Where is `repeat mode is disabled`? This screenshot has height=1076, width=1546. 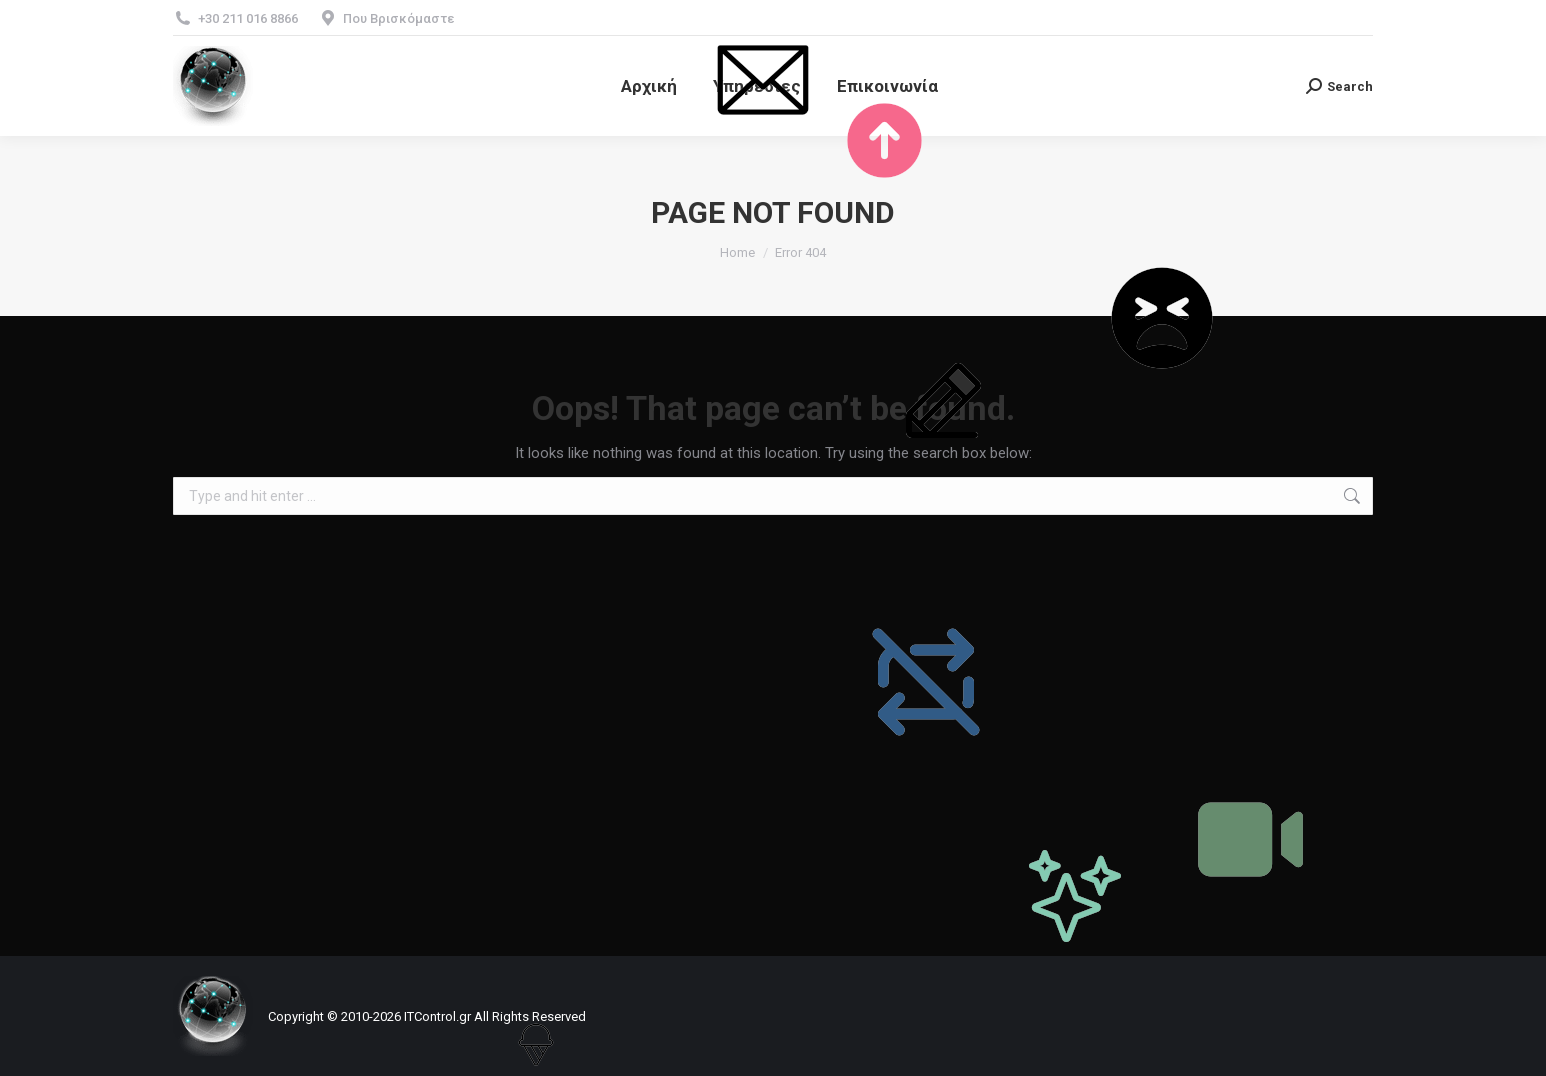 repeat mode is disabled is located at coordinates (926, 682).